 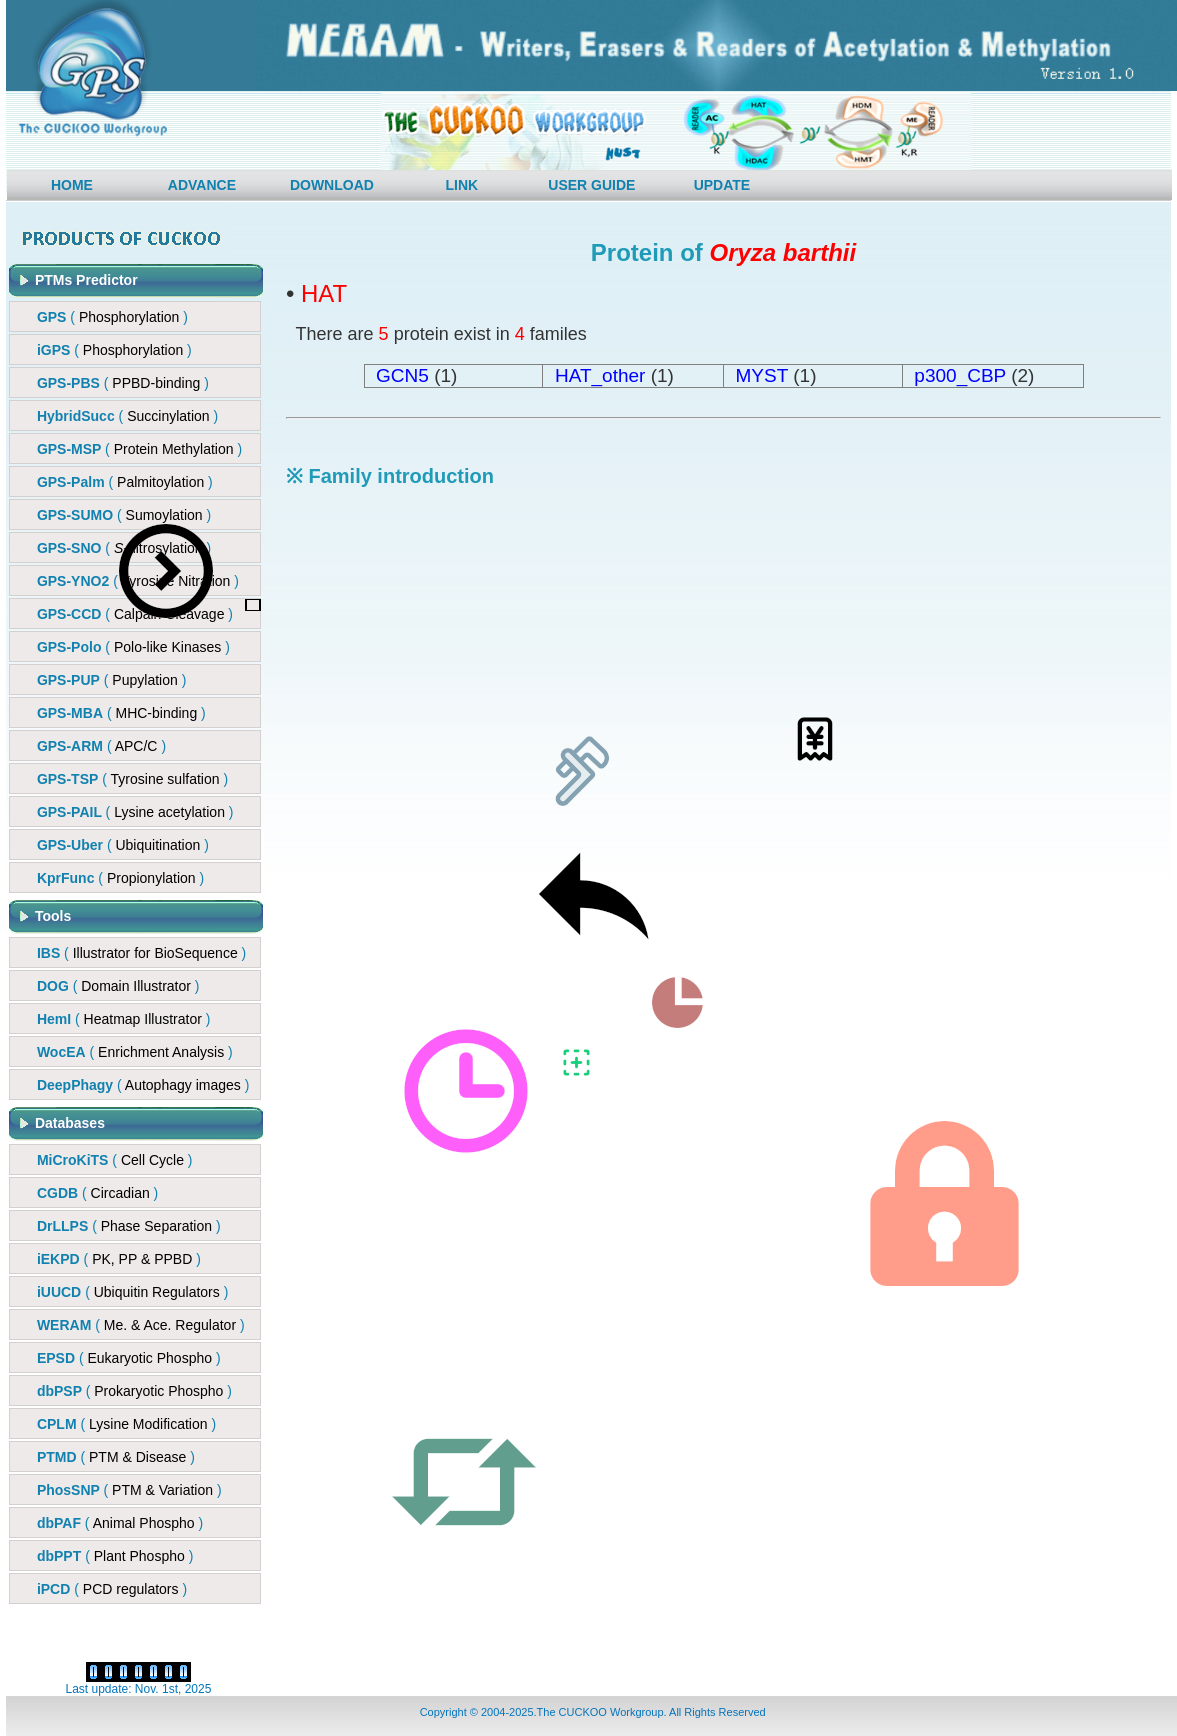 What do you see at coordinates (677, 1002) in the screenshot?
I see `view data breakdown or statistics` at bounding box center [677, 1002].